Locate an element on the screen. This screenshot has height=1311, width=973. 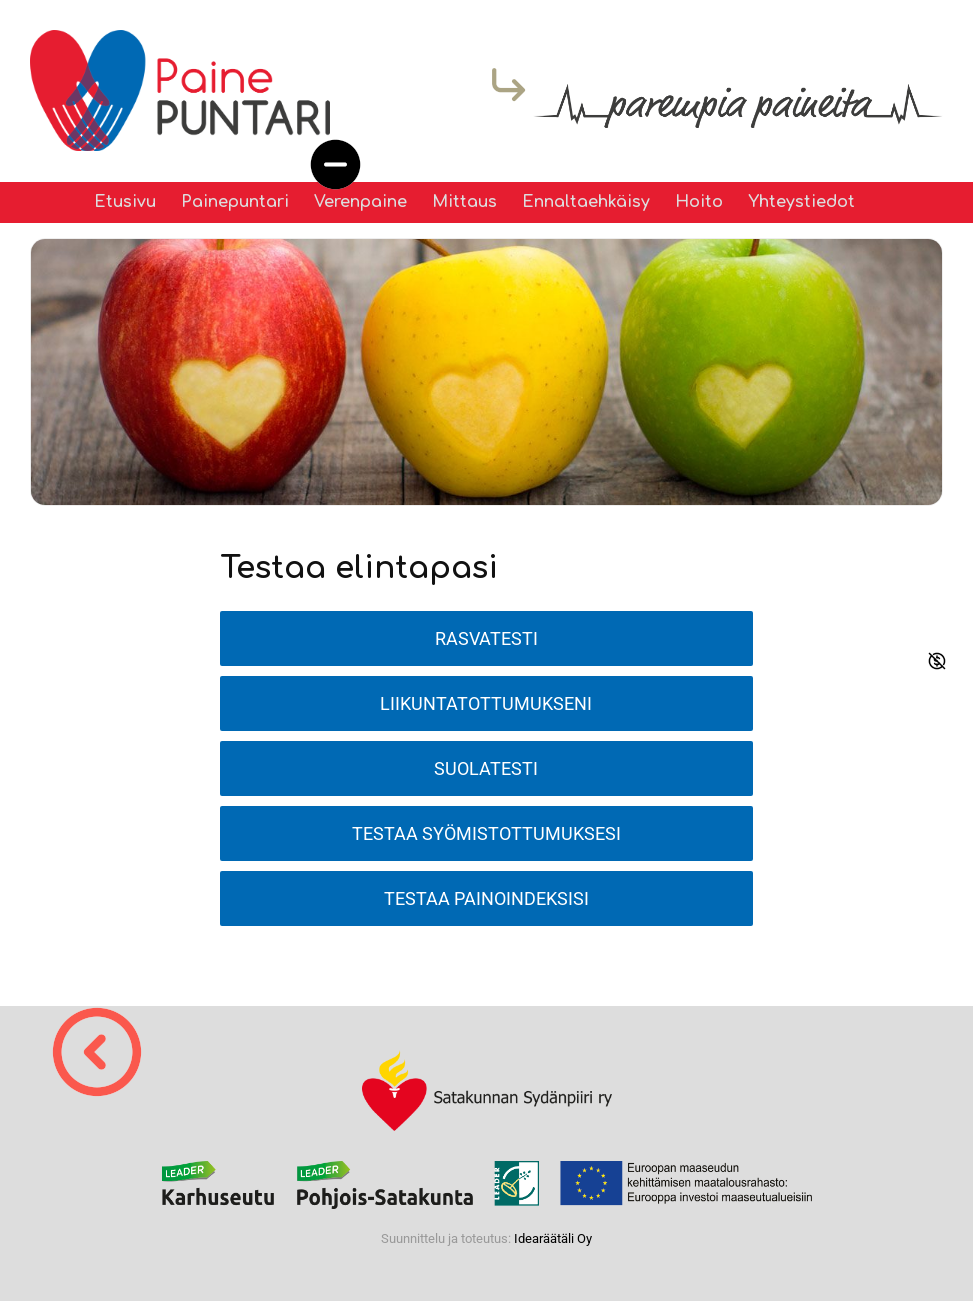
go back to the previous screen is located at coordinates (97, 1052).